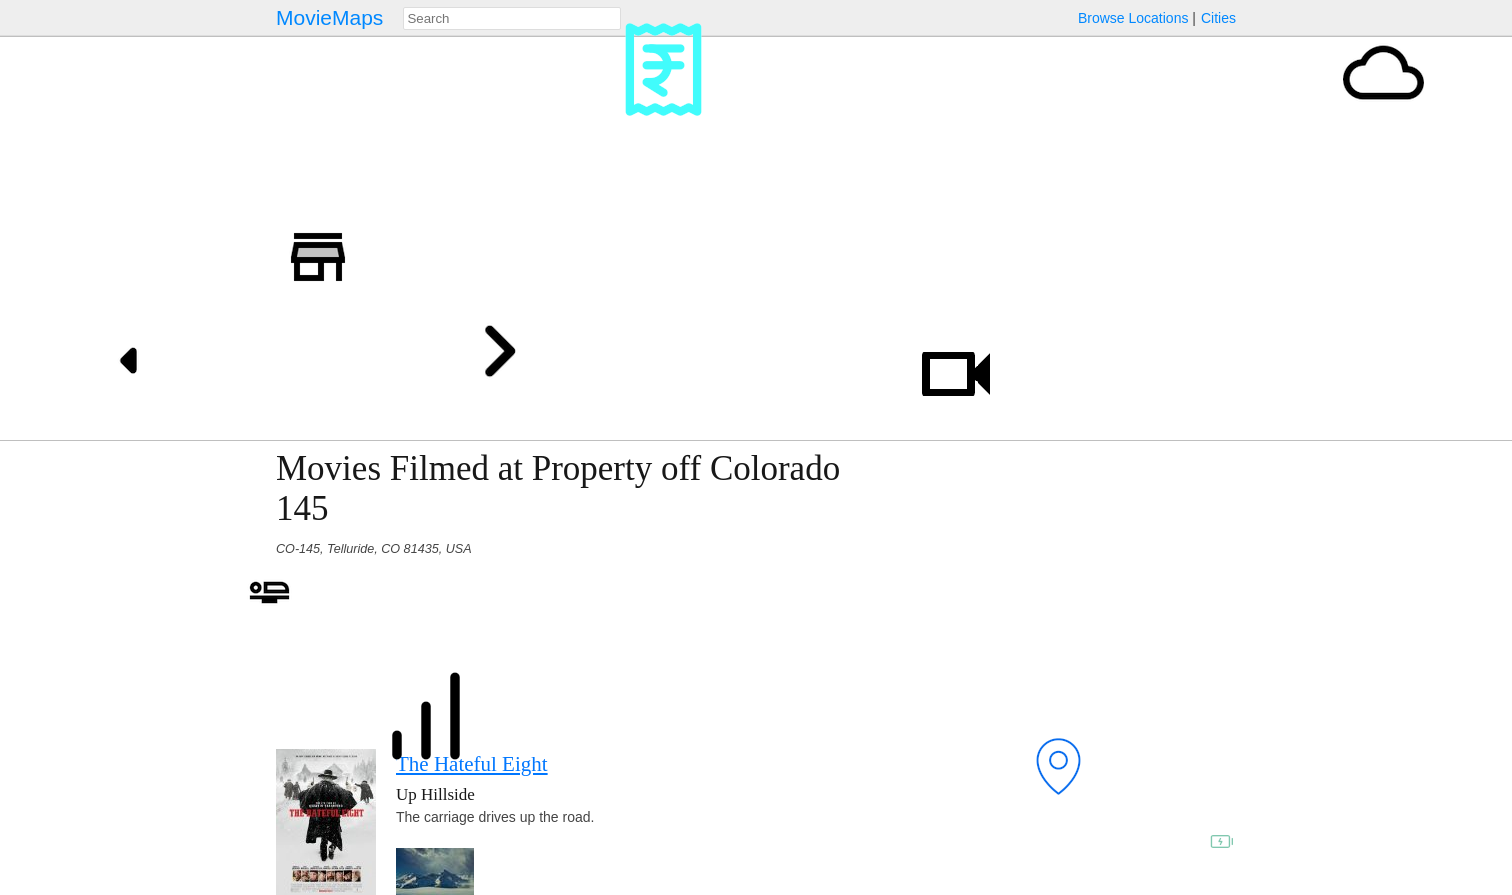 This screenshot has width=1512, height=895. I want to click on navigate to the next item or page, so click(499, 351).